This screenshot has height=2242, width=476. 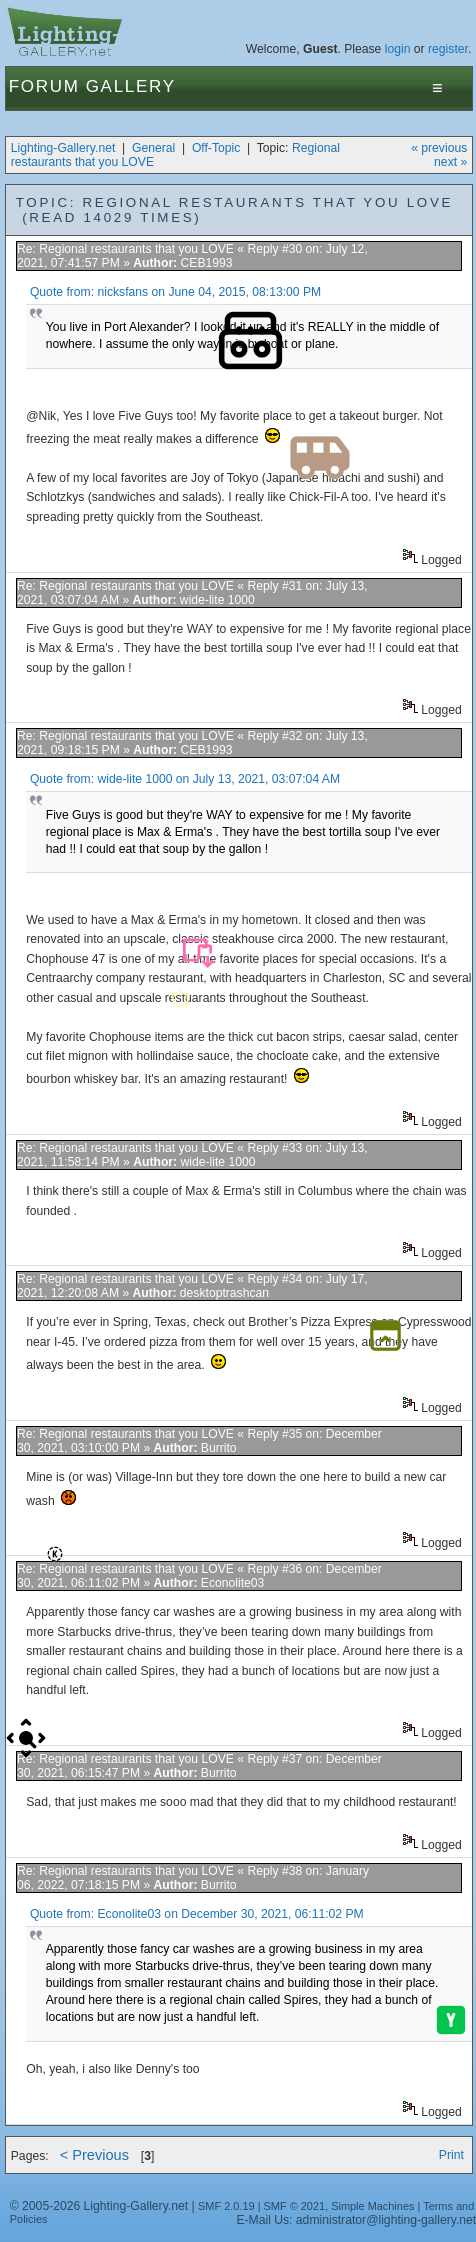 I want to click on represents the letter Y in a grid or keyboard interface, so click(x=451, y=2020).